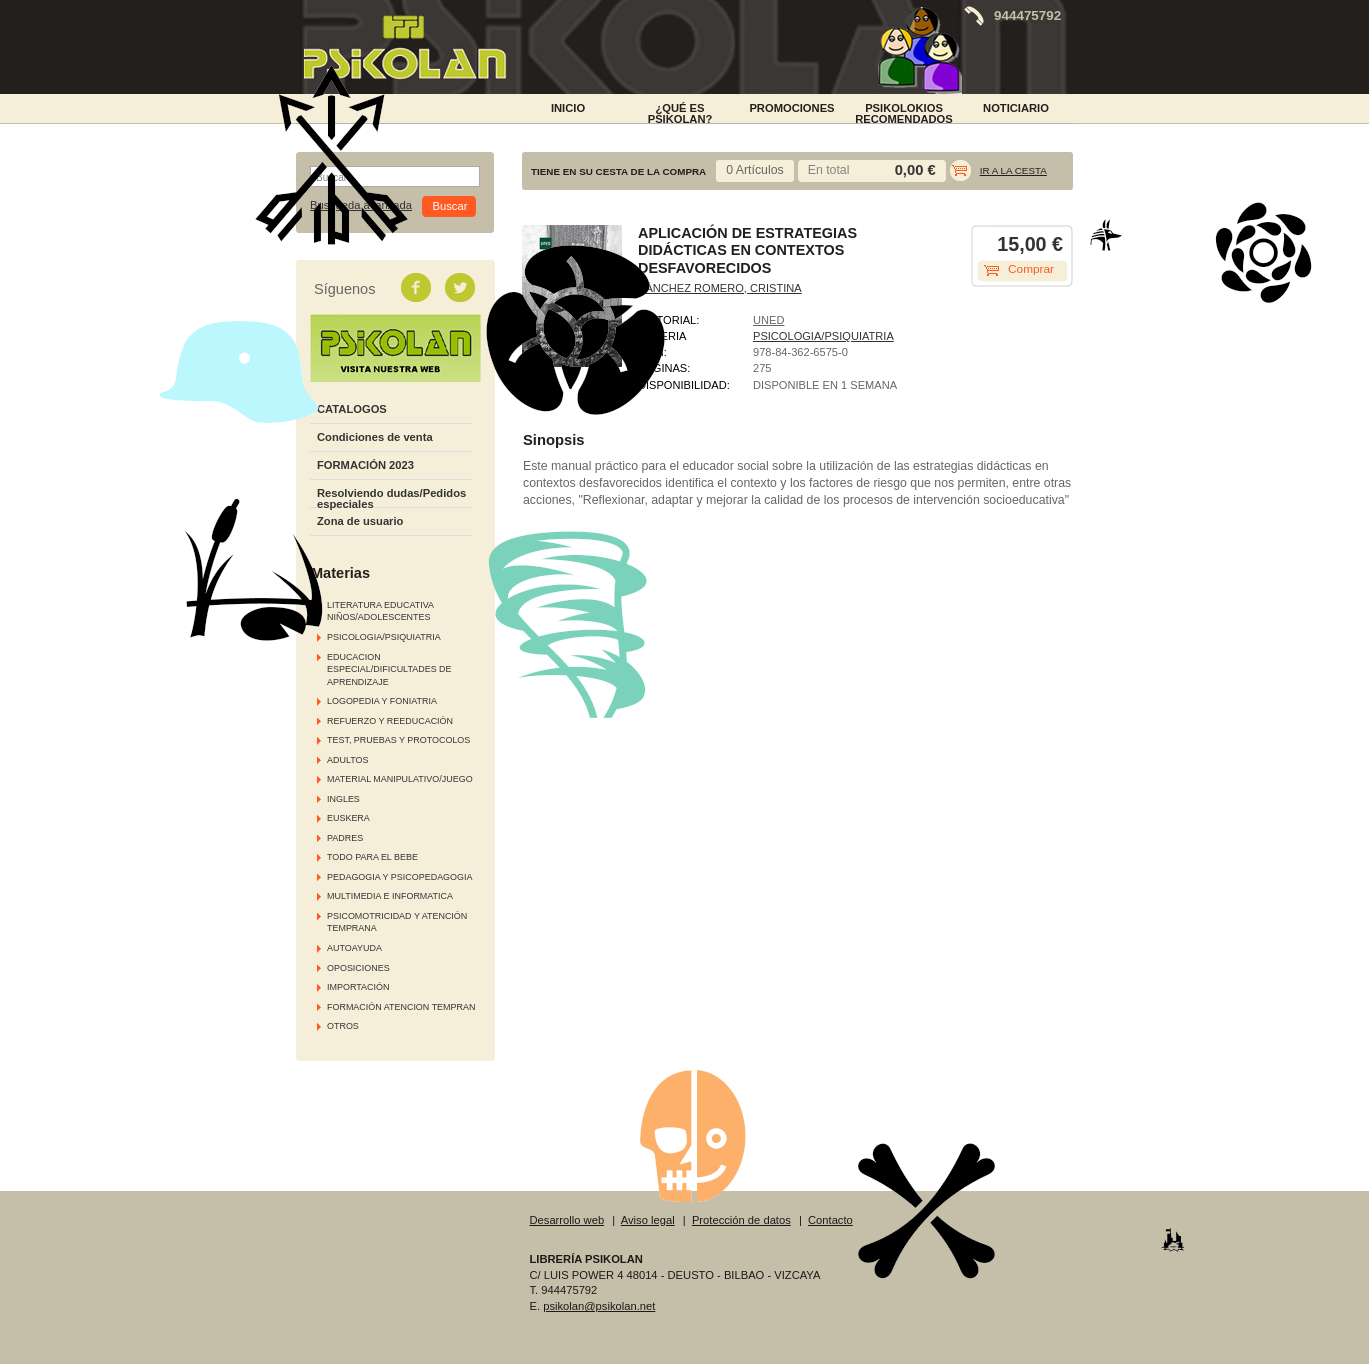 The image size is (1369, 1364). I want to click on indicates severe weather alert or tornado warning, so click(569, 625).